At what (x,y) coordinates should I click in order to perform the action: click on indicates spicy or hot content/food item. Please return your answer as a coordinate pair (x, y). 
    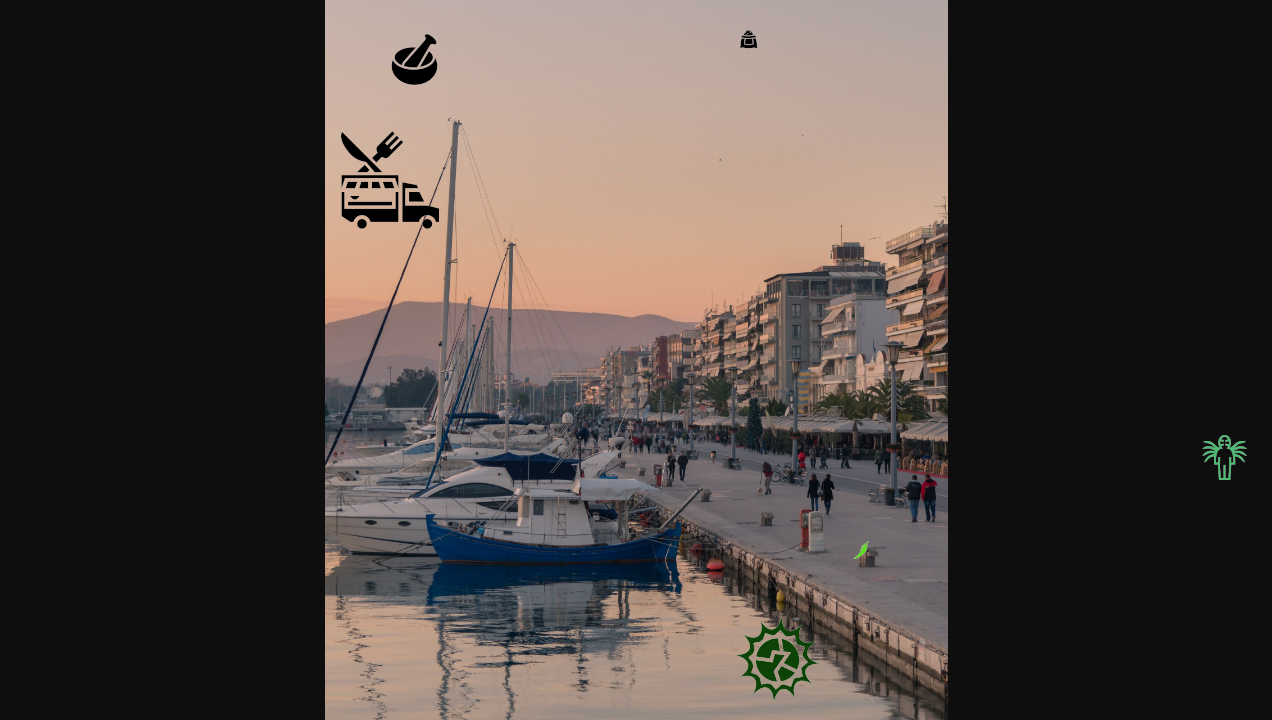
    Looking at the image, I should click on (861, 550).